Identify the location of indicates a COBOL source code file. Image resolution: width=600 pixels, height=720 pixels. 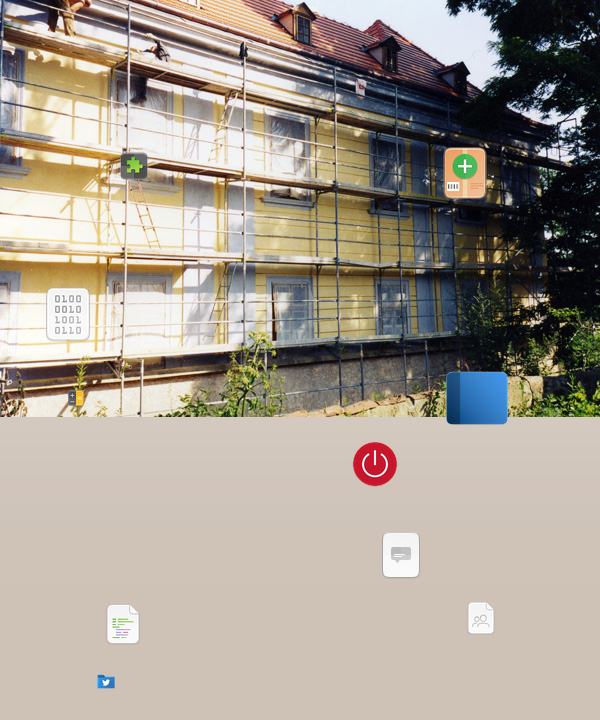
(123, 624).